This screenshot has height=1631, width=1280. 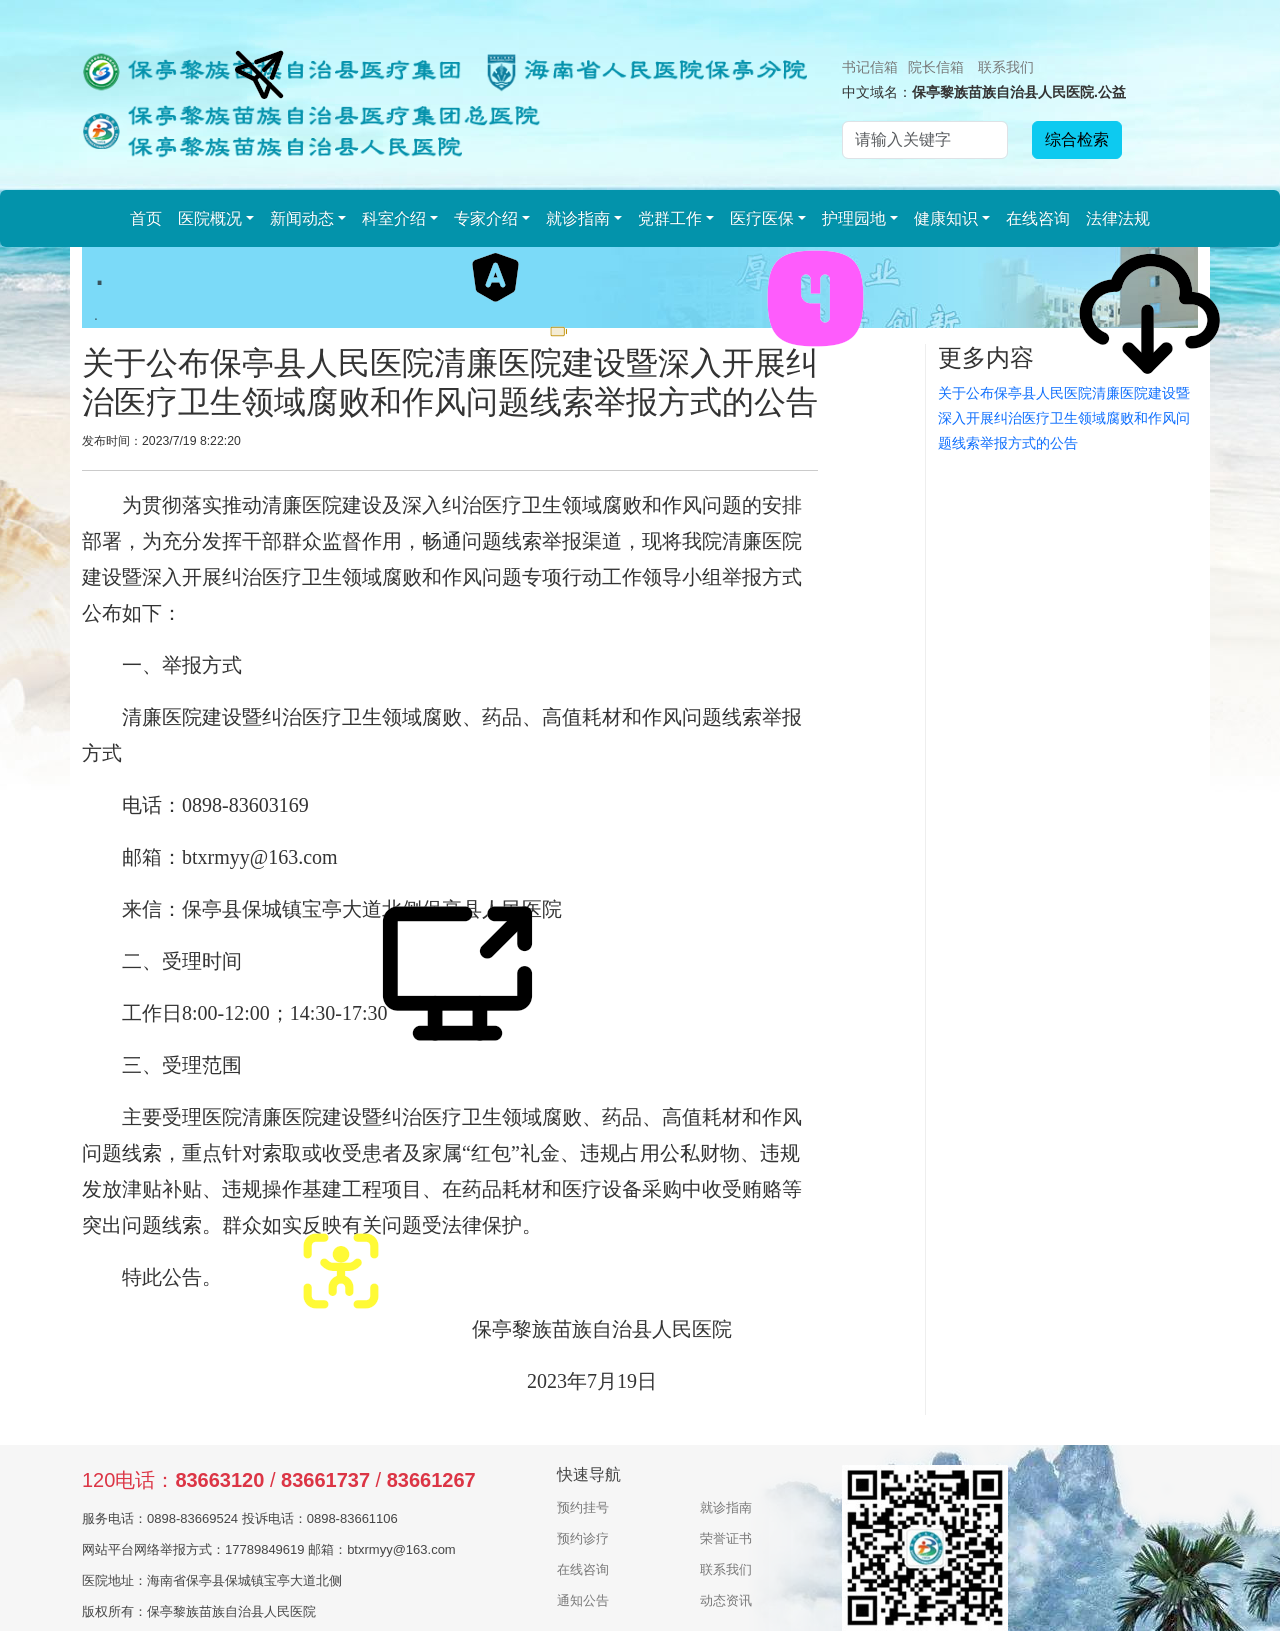 I want to click on indicates battery is empty or depleted, so click(x=558, y=331).